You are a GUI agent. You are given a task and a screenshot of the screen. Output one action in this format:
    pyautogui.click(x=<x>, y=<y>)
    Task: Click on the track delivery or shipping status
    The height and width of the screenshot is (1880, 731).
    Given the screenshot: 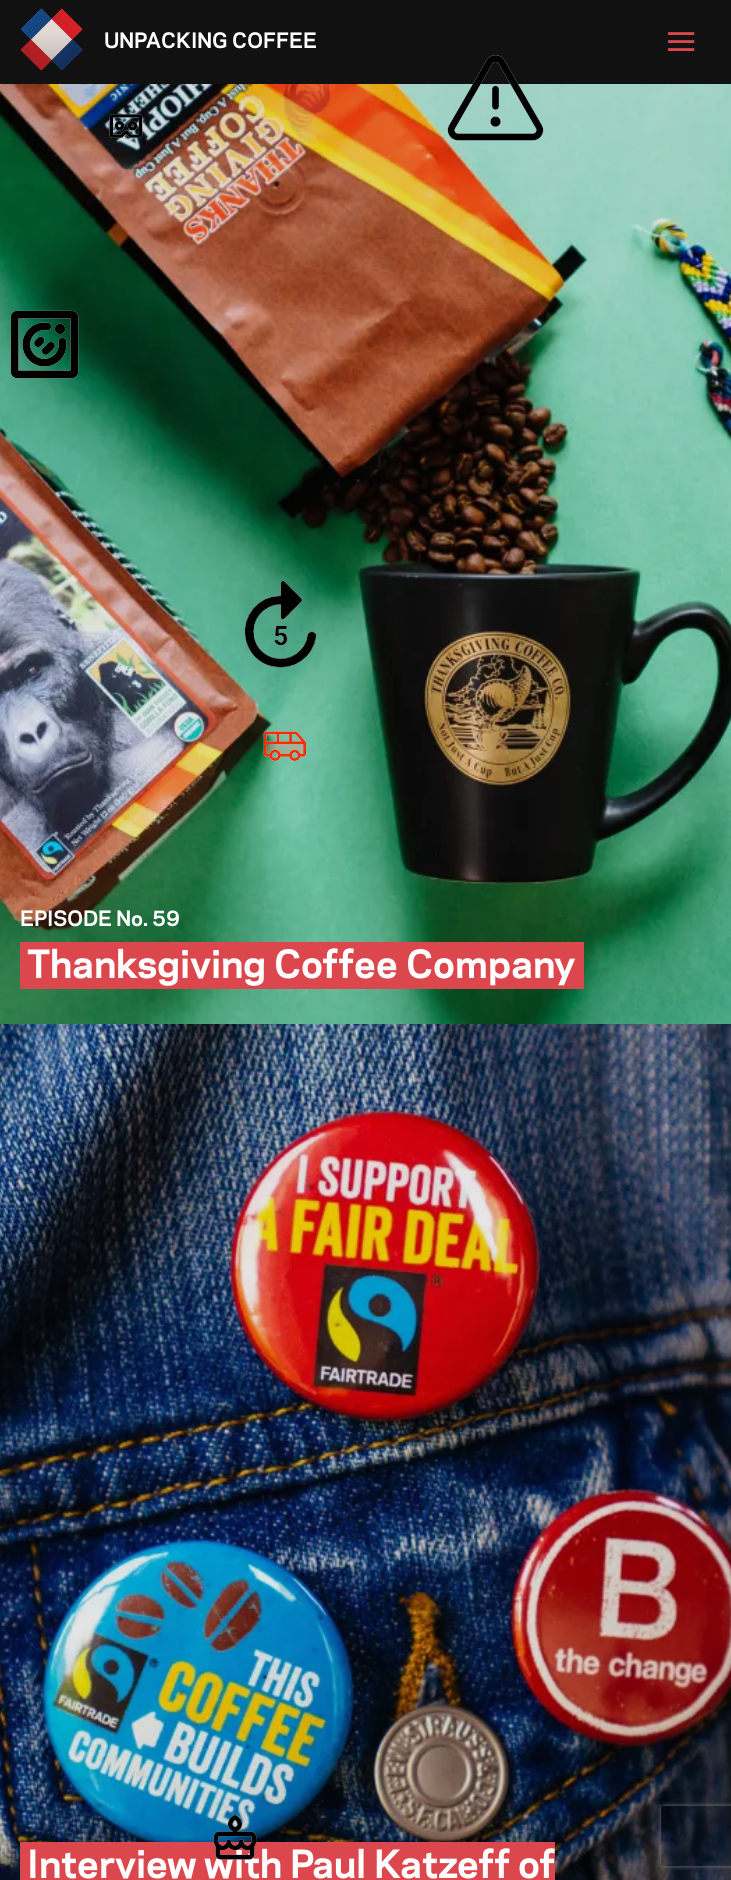 What is the action you would take?
    pyautogui.click(x=283, y=745)
    